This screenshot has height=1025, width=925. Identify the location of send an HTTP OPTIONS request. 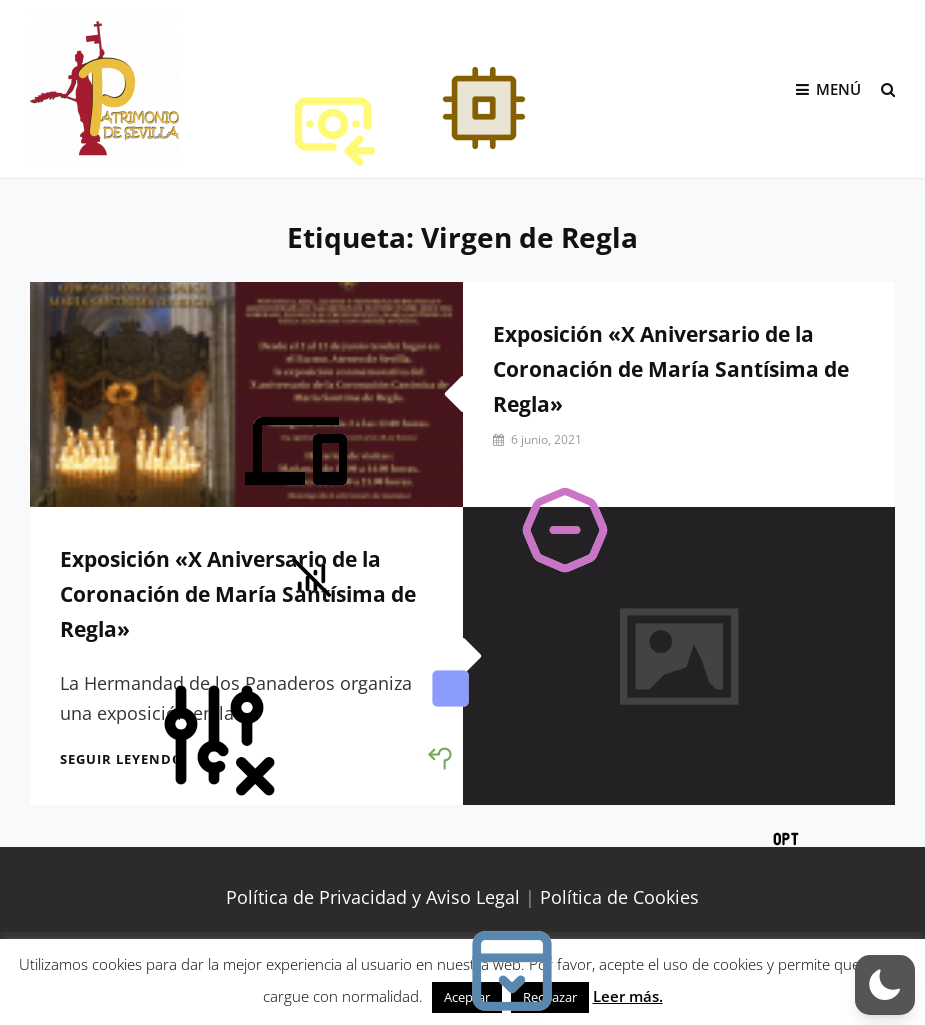
(786, 839).